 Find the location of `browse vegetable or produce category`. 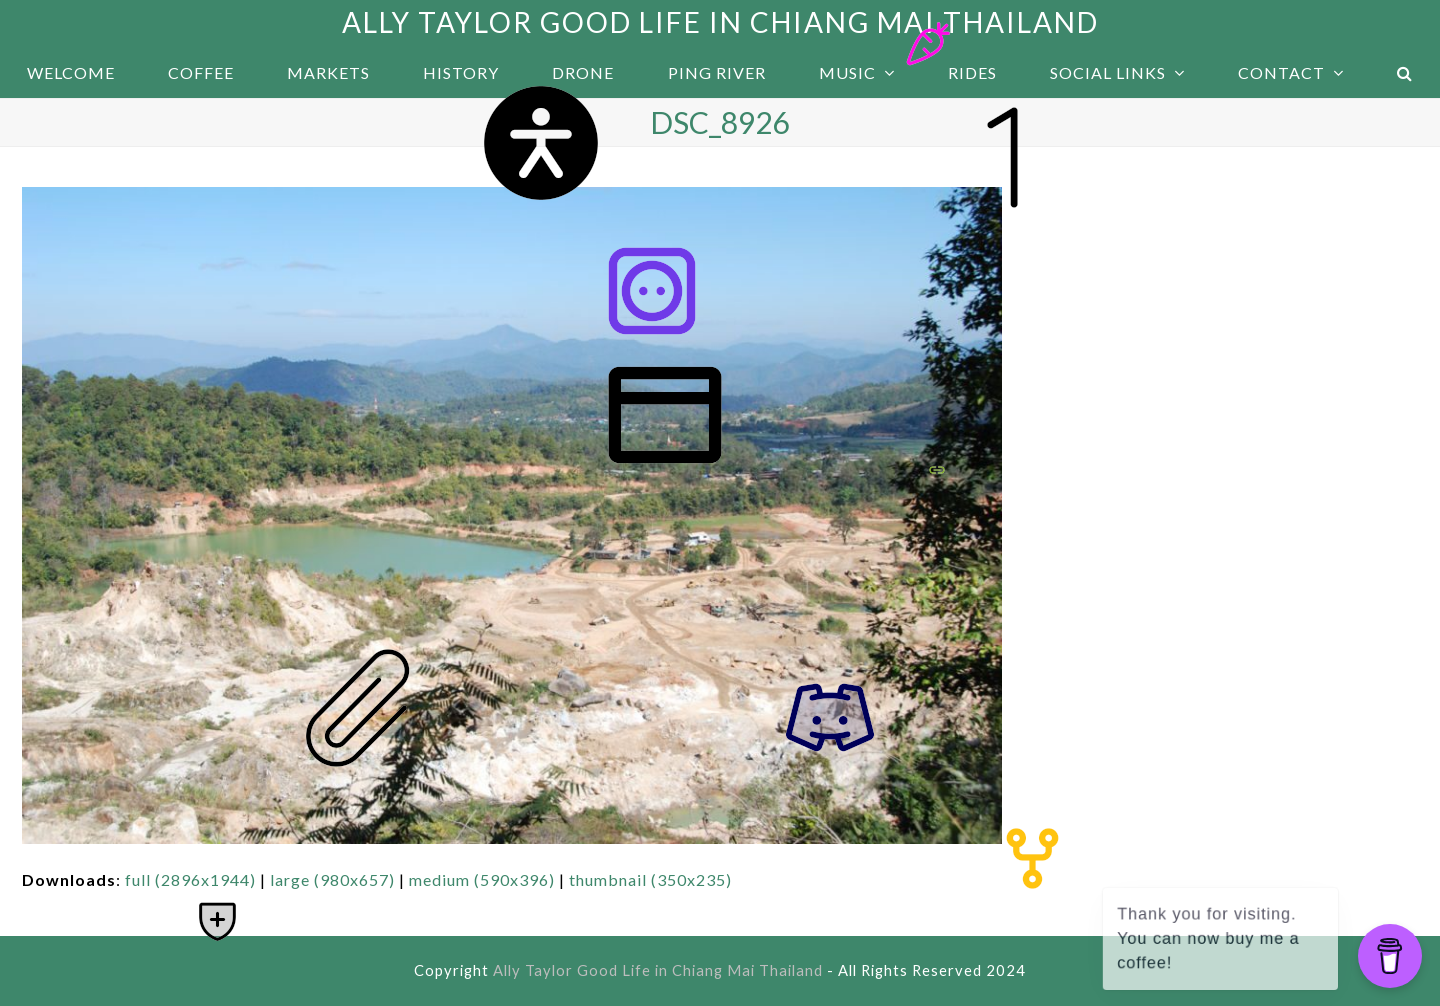

browse vegetable or produce category is located at coordinates (927, 44).